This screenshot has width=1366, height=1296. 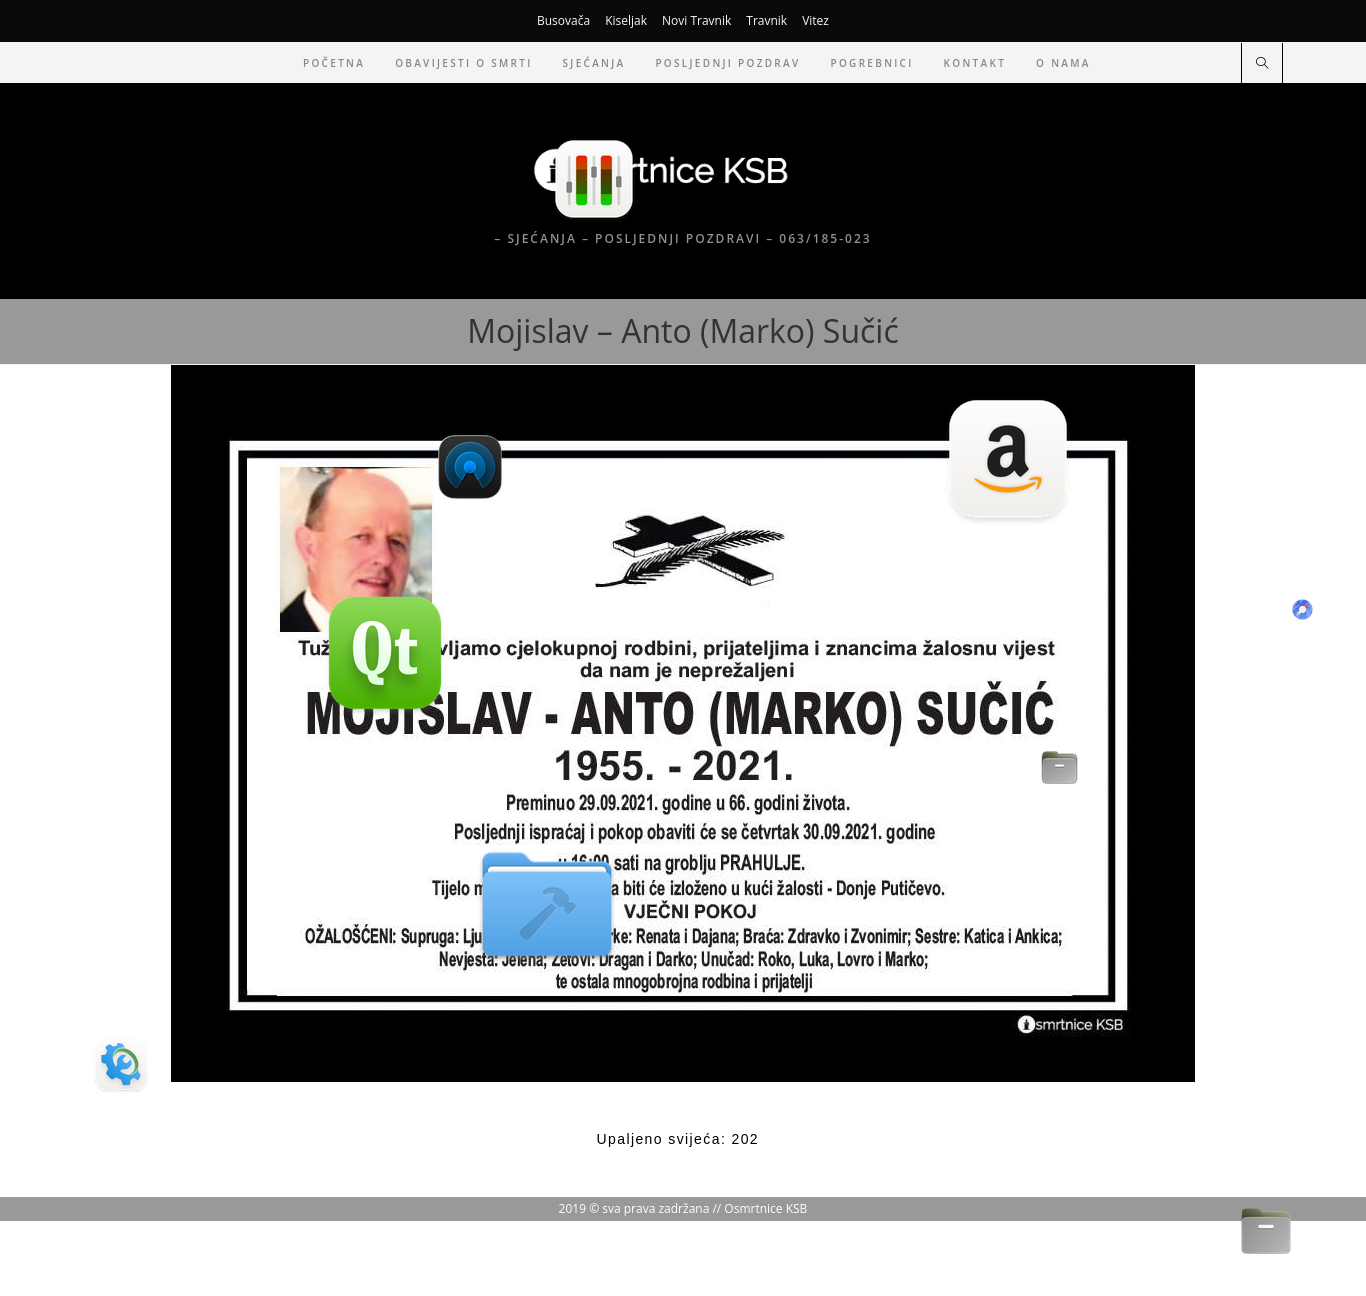 I want to click on launch the web browser app, so click(x=1302, y=609).